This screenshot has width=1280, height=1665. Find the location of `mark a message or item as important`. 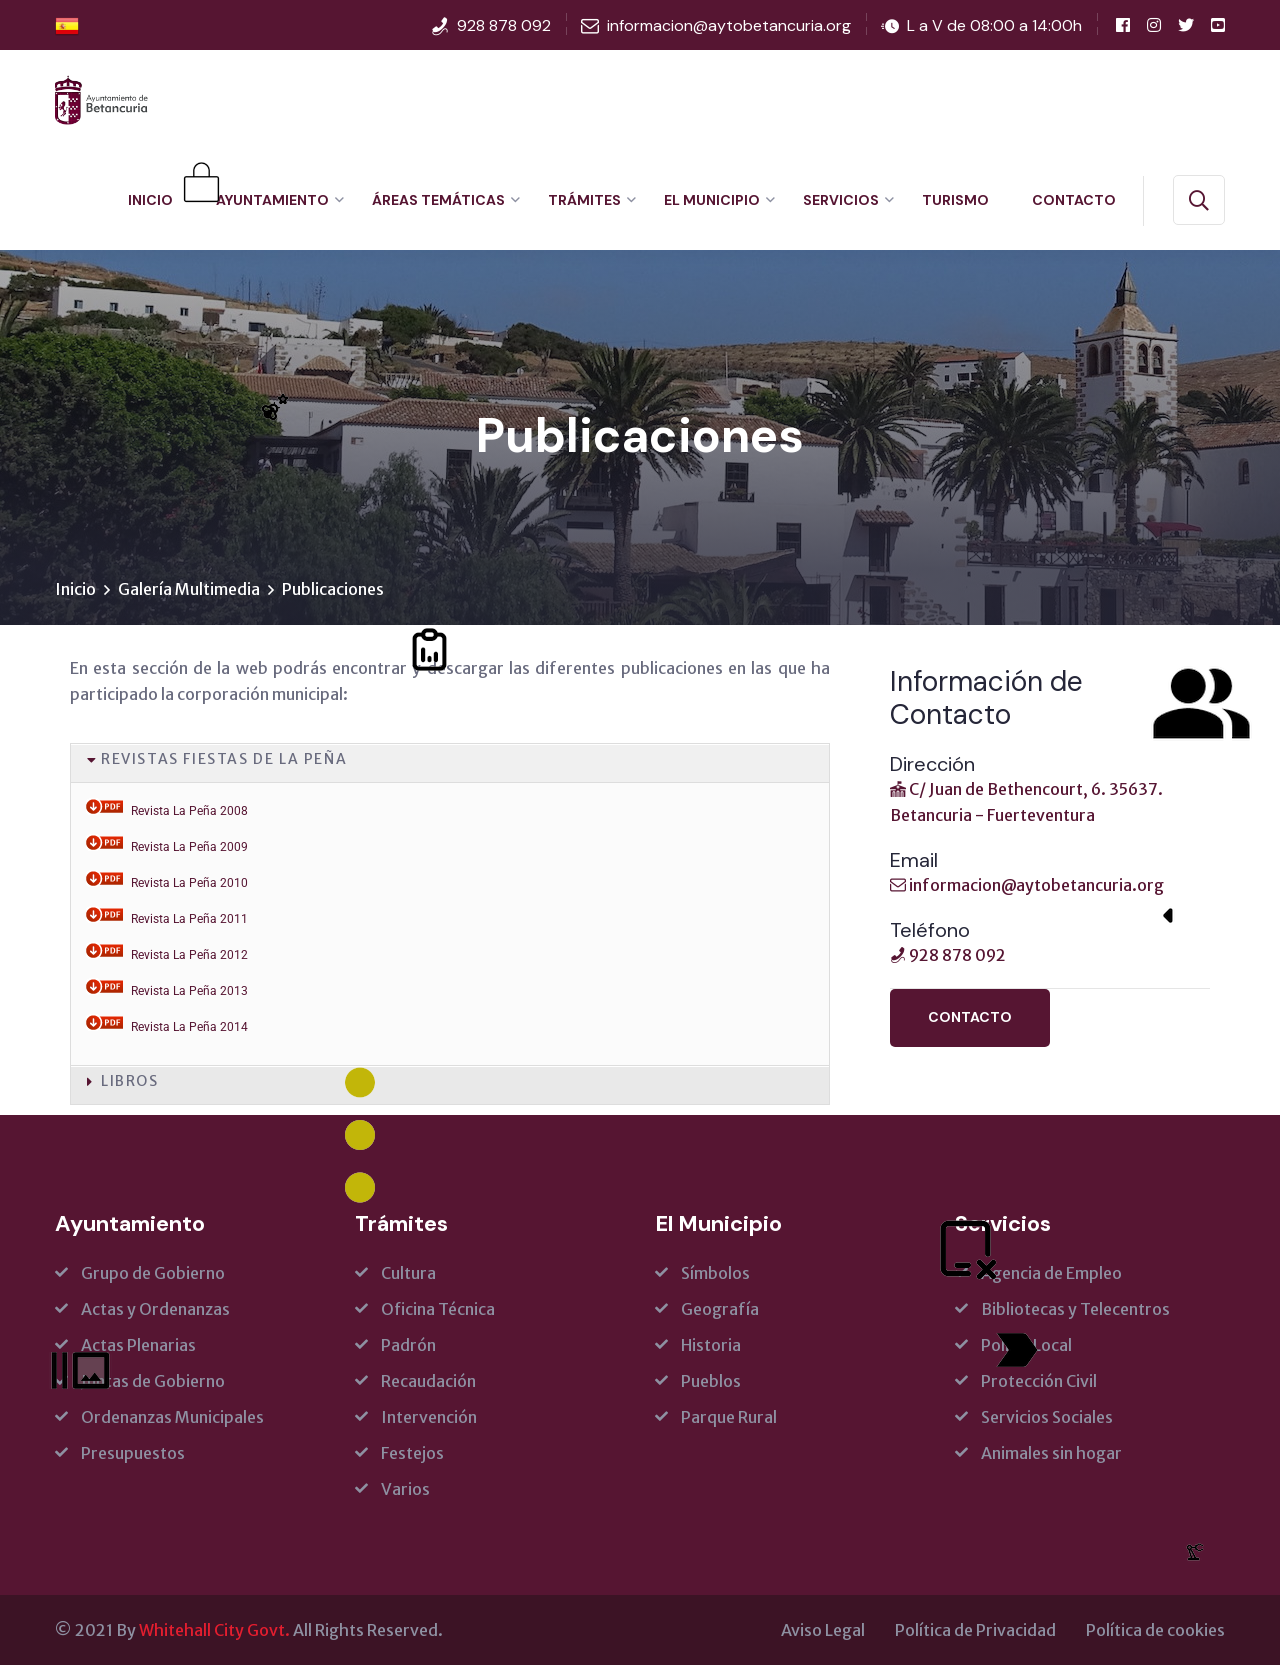

mark a message or item as important is located at coordinates (1016, 1350).